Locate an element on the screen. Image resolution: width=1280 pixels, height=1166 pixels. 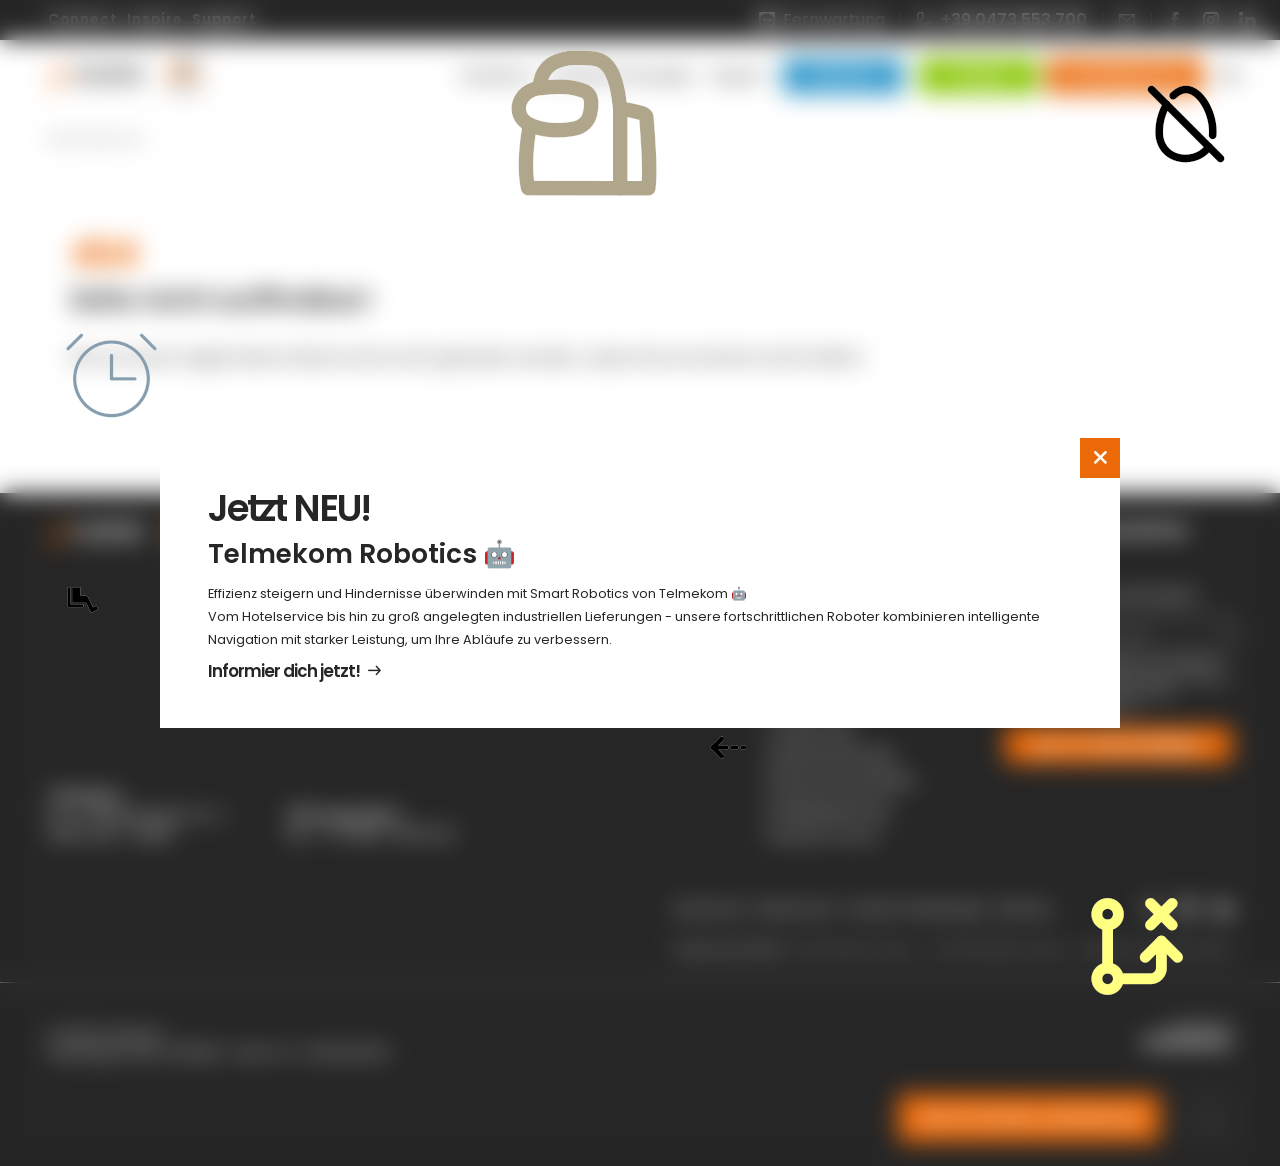
indicates egg-free or no eggs is located at coordinates (1186, 124).